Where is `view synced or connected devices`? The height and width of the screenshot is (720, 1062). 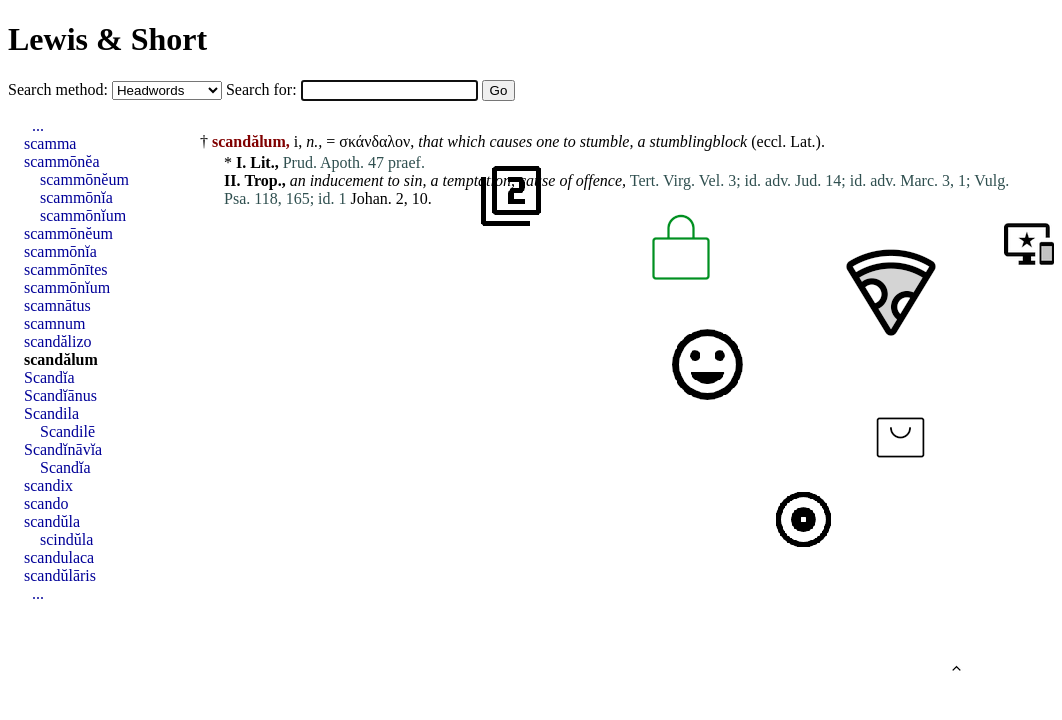
view synced or connected devices is located at coordinates (1029, 244).